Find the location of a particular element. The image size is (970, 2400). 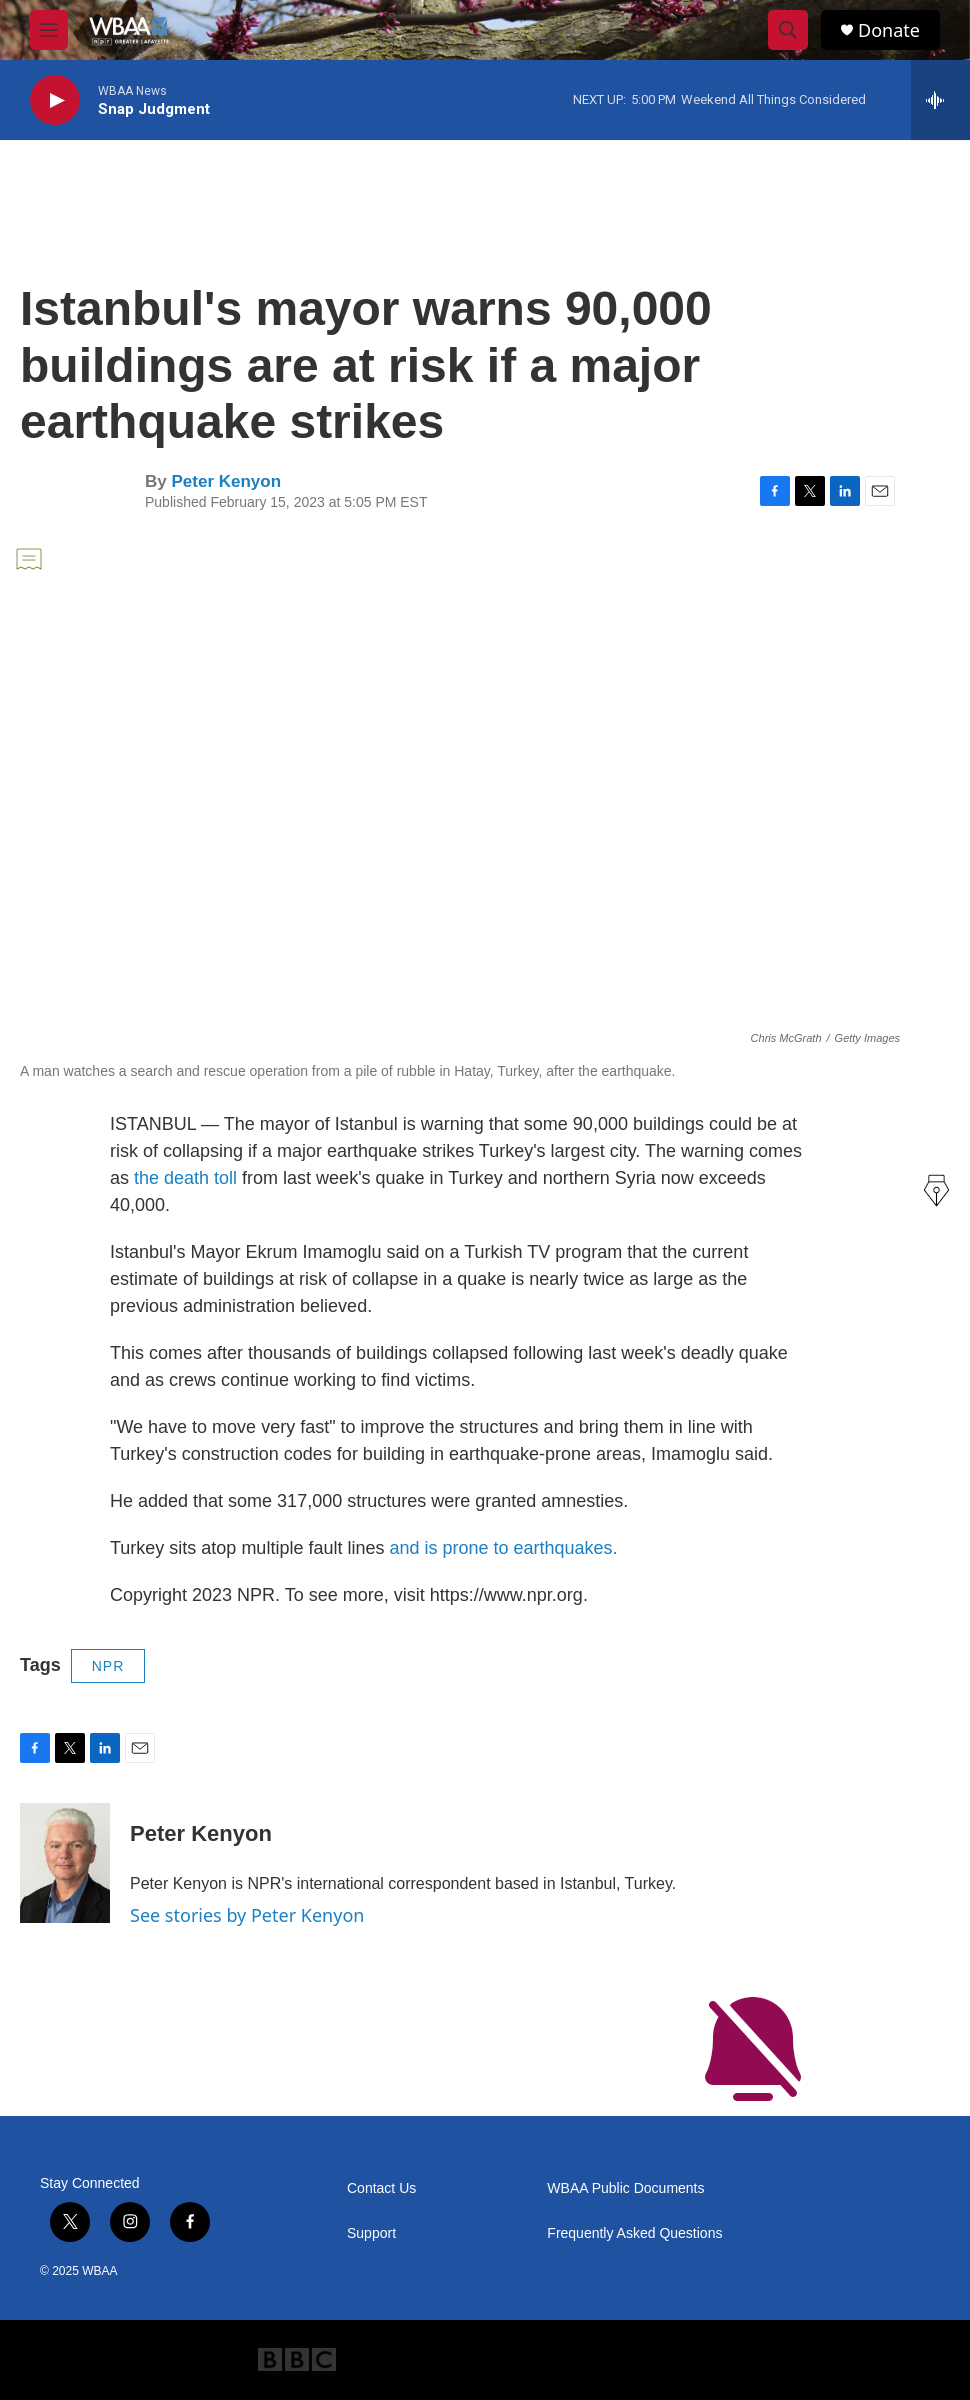

mute notifications is located at coordinates (753, 2049).